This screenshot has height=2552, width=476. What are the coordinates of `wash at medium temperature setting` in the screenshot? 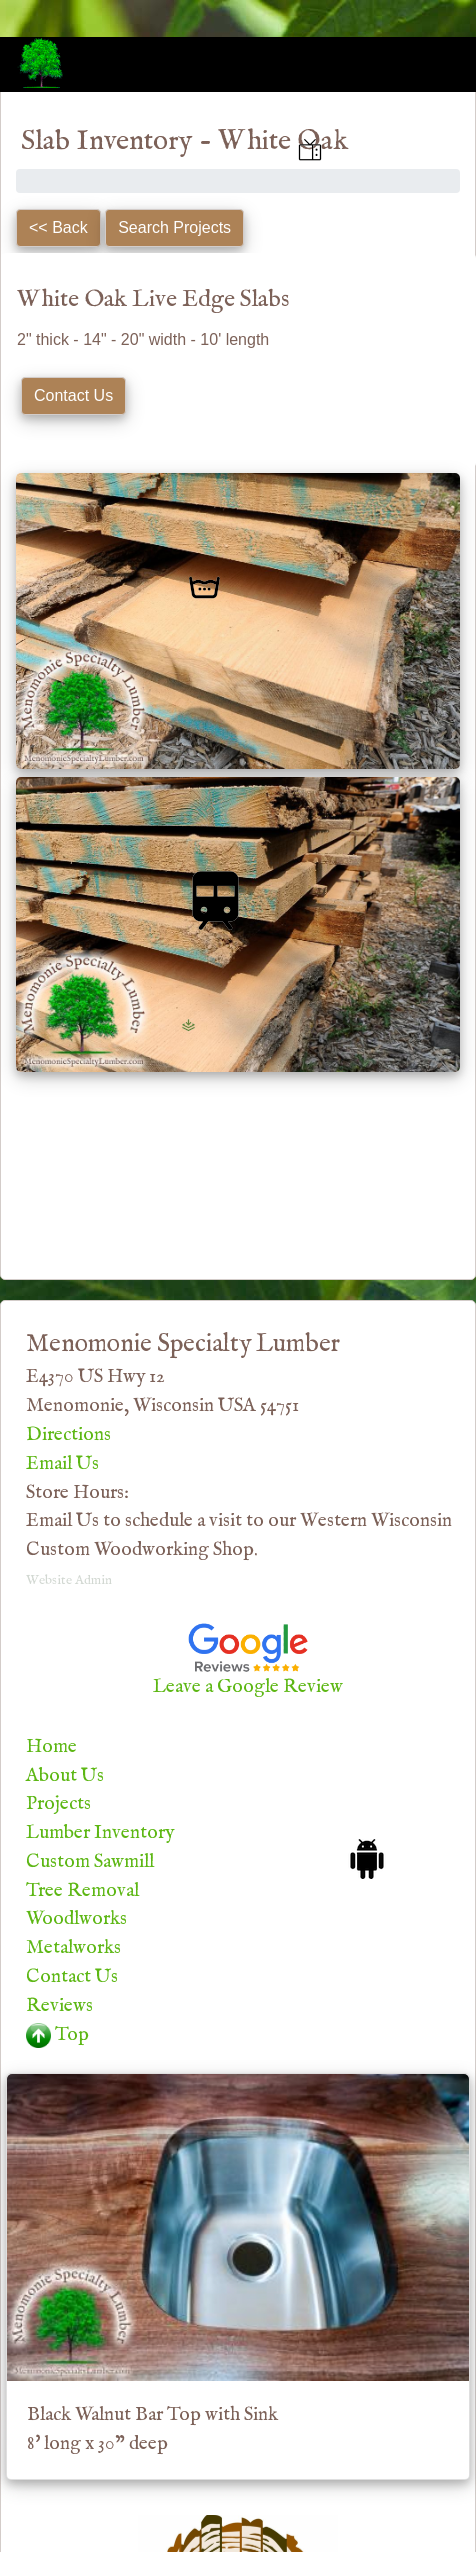 It's located at (204, 587).